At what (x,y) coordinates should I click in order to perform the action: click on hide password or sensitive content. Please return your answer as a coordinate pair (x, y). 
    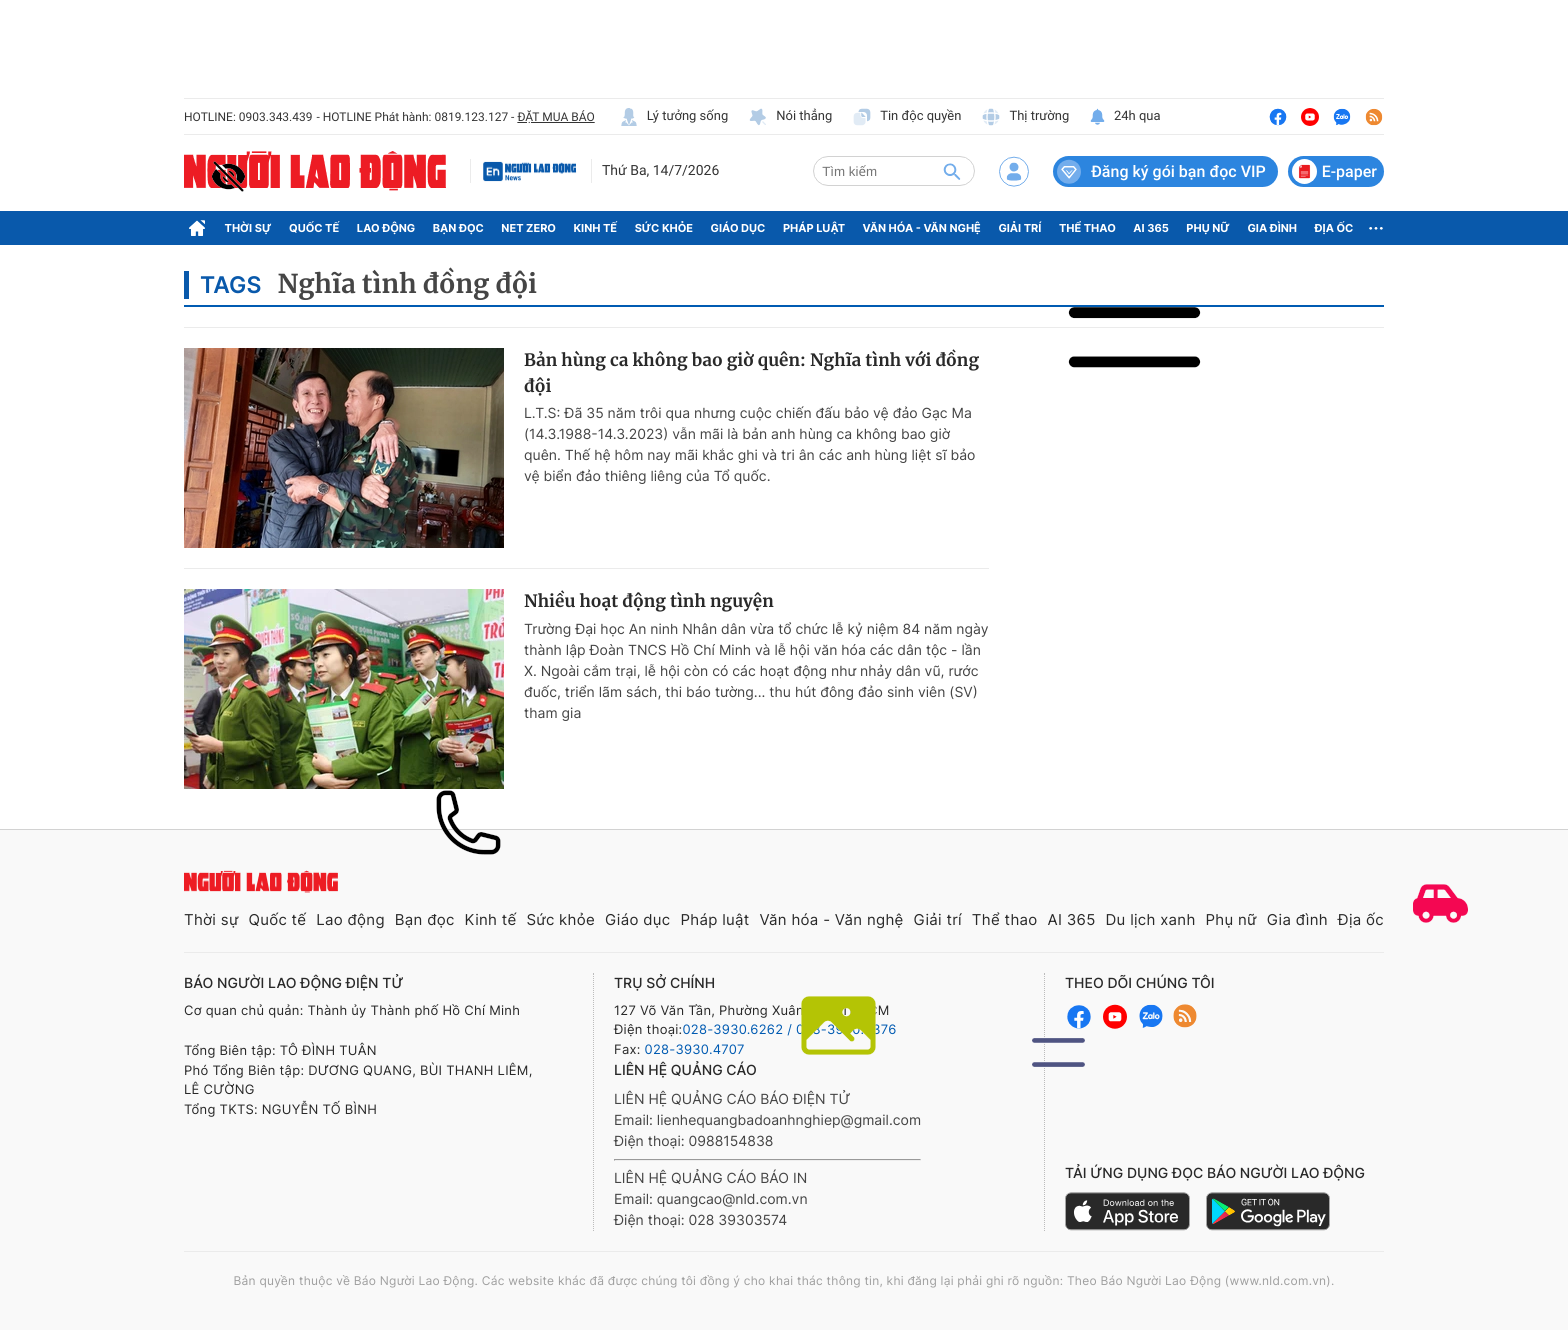
    Looking at the image, I should click on (228, 176).